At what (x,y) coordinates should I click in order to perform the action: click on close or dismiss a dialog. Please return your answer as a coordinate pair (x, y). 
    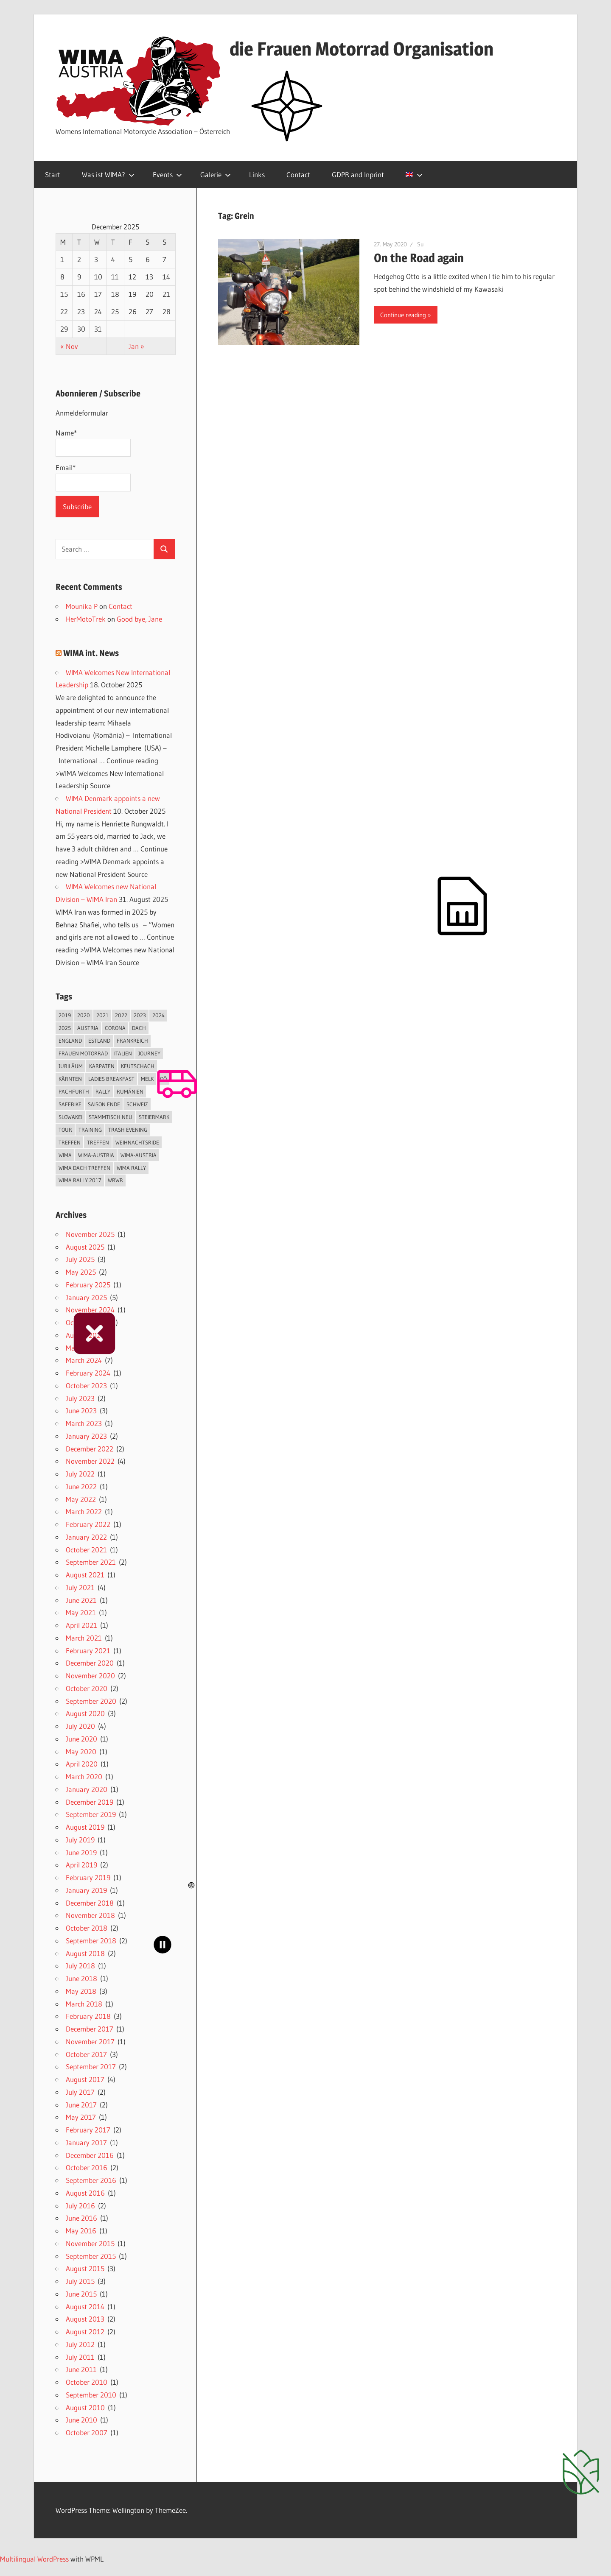
    Looking at the image, I should click on (94, 1333).